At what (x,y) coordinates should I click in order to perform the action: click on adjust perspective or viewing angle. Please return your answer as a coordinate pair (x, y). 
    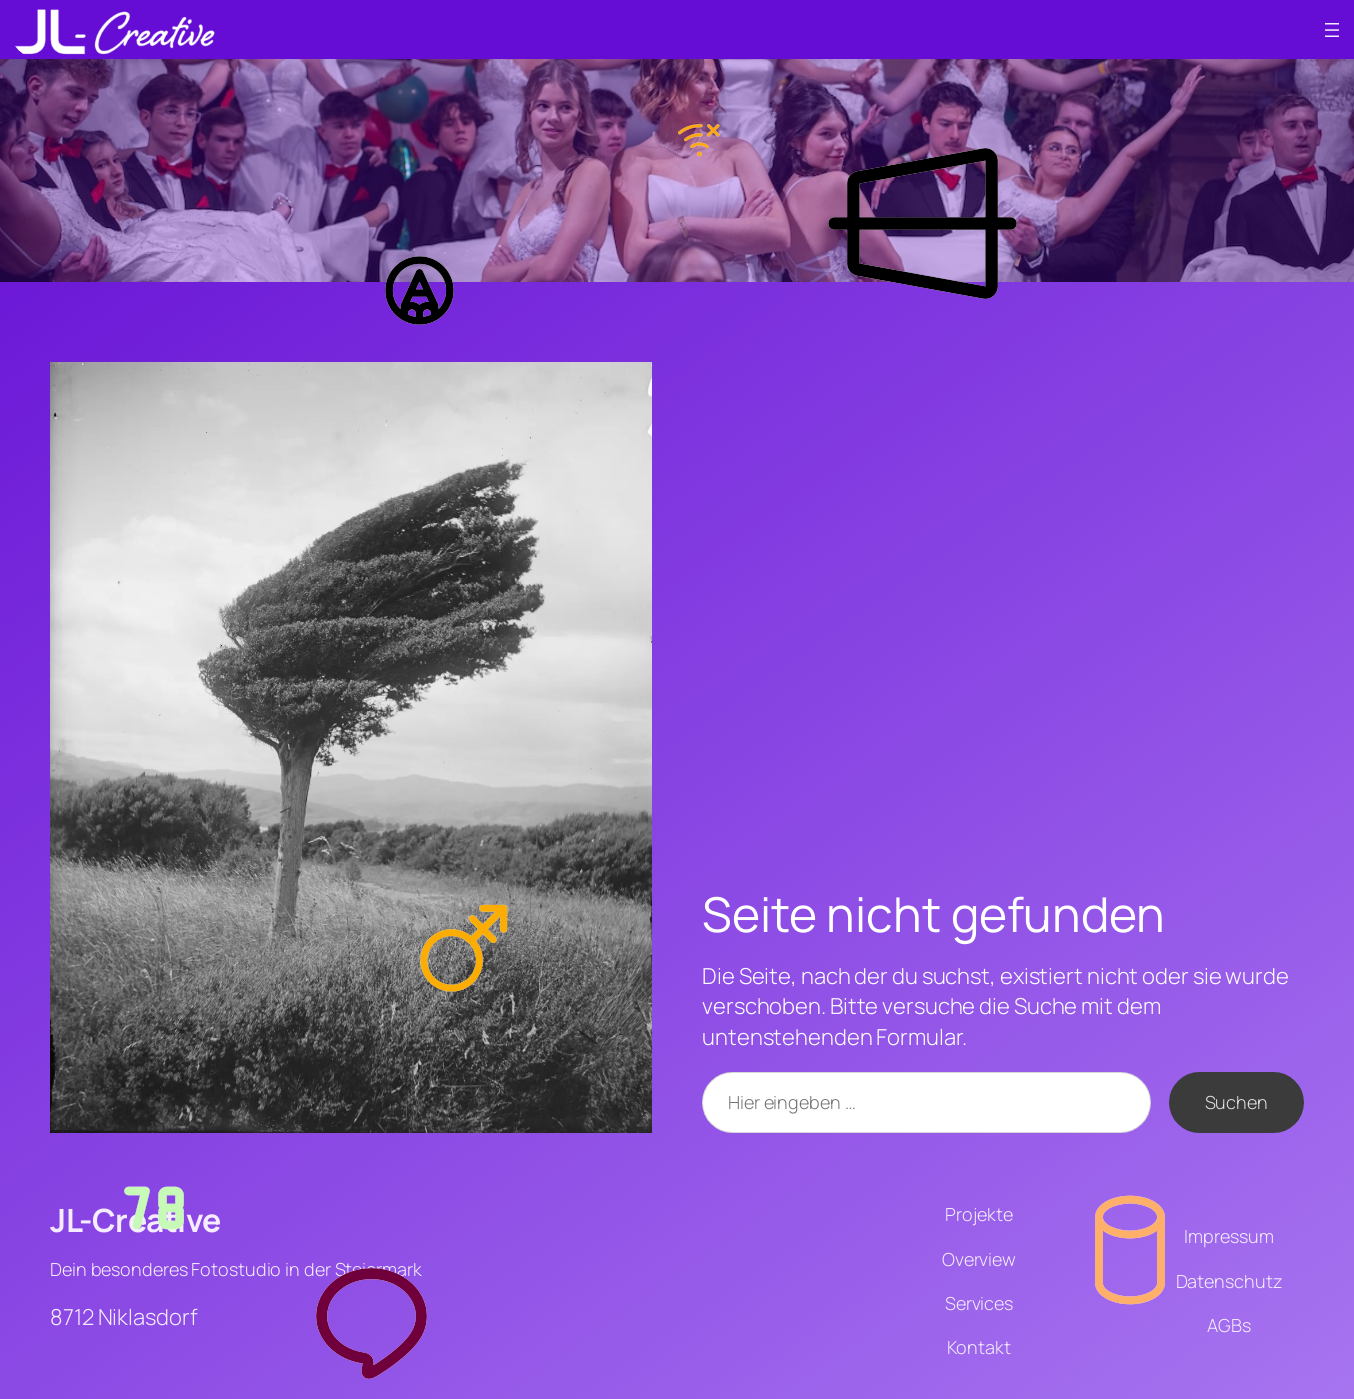
    Looking at the image, I should click on (922, 223).